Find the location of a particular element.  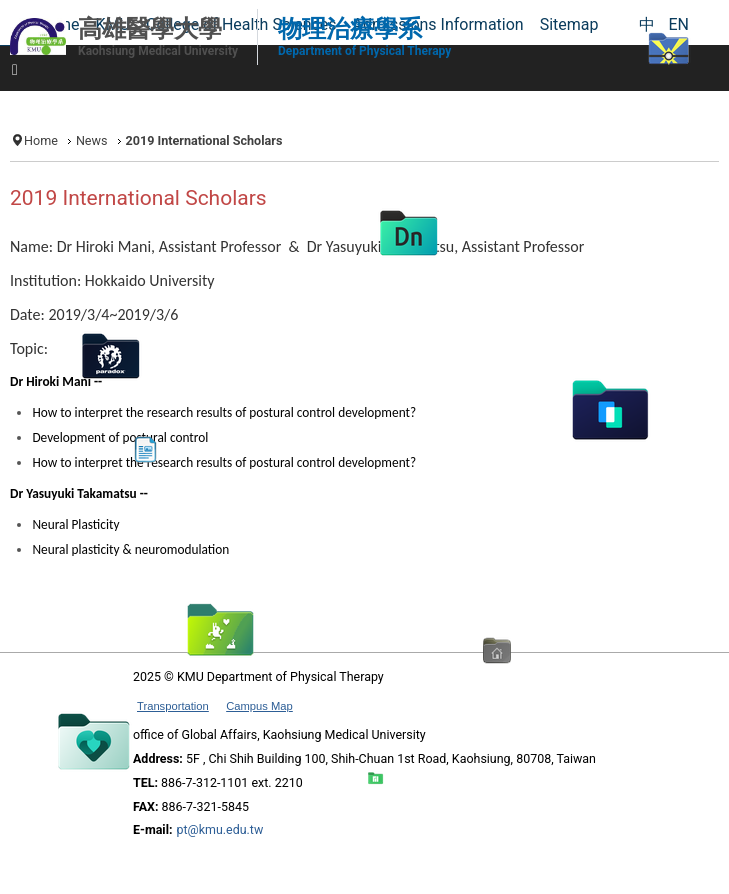

open wondershare mobiletrans files folder is located at coordinates (610, 412).